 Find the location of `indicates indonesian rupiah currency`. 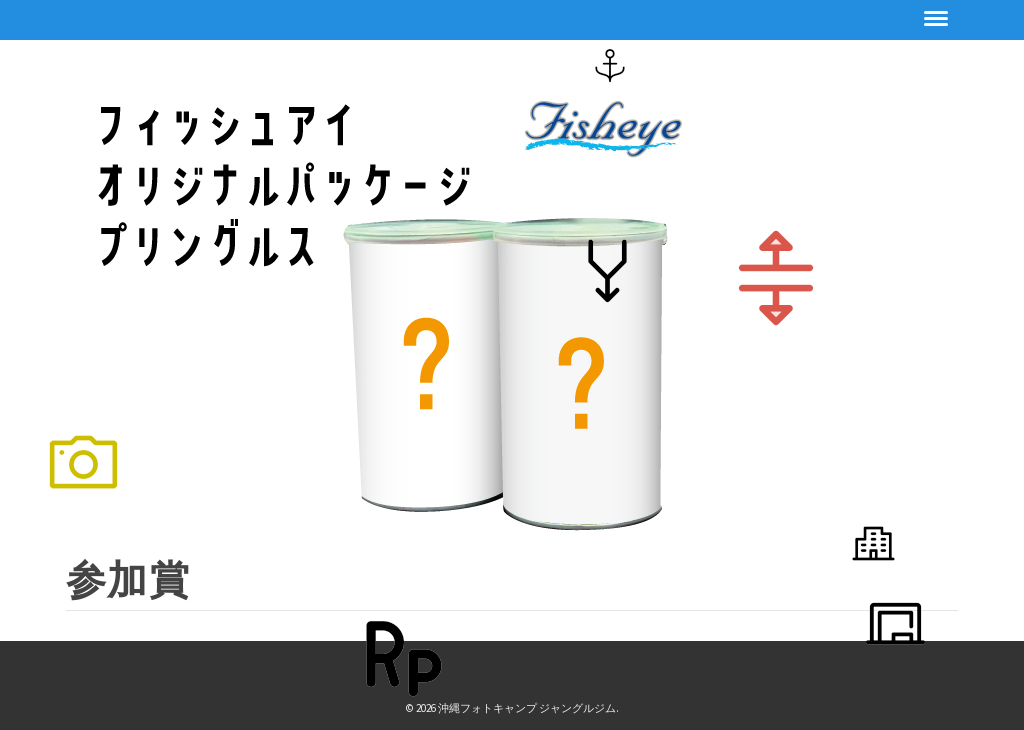

indicates indonesian rupiah currency is located at coordinates (404, 654).